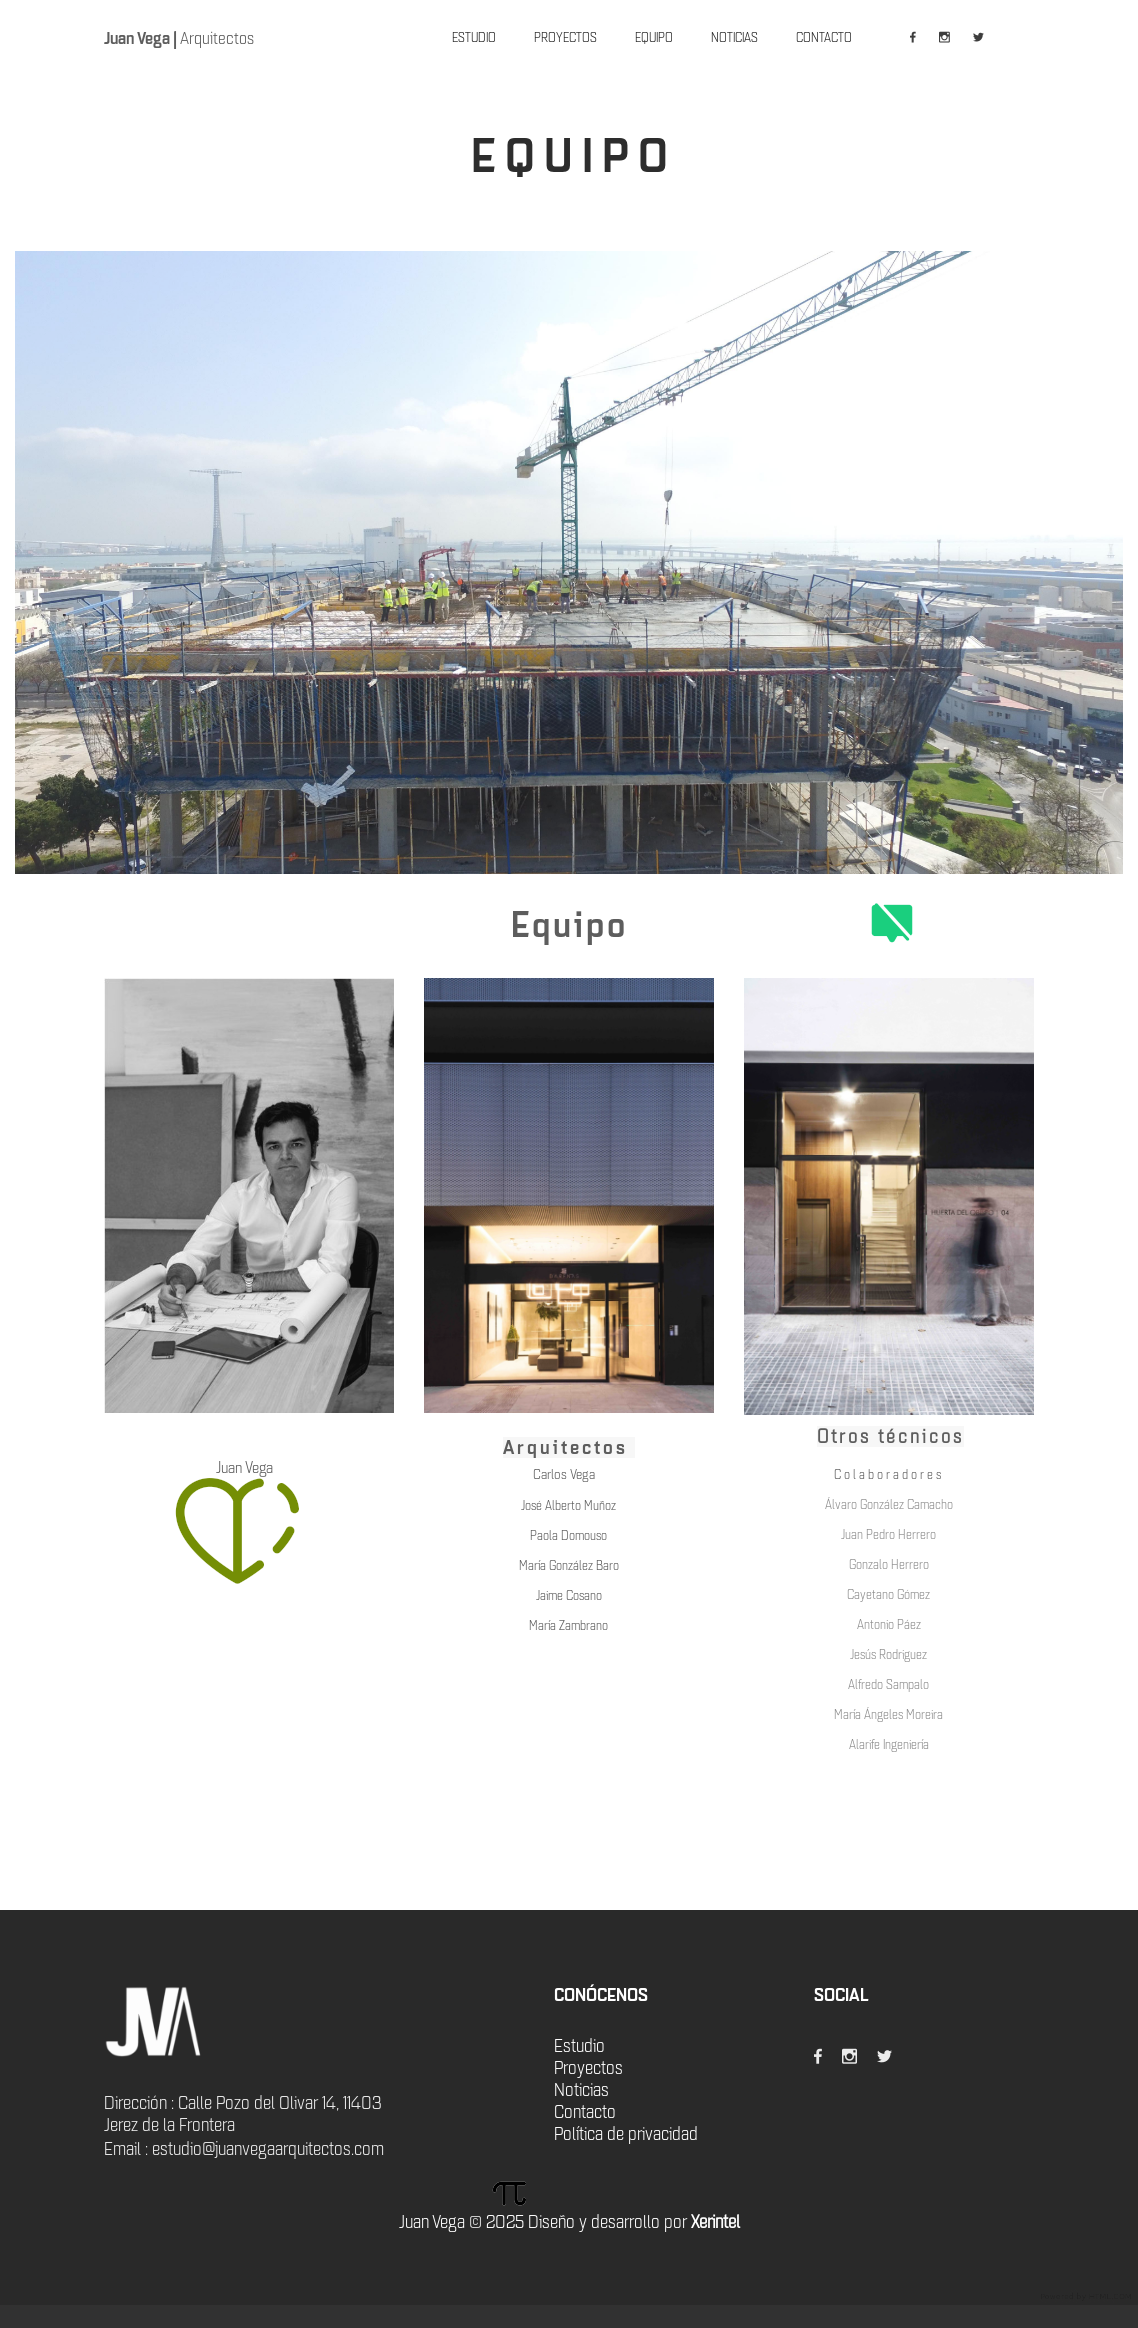 The width and height of the screenshot is (1138, 2328). I want to click on access mathematical or scientific calculator functions, so click(510, 2193).